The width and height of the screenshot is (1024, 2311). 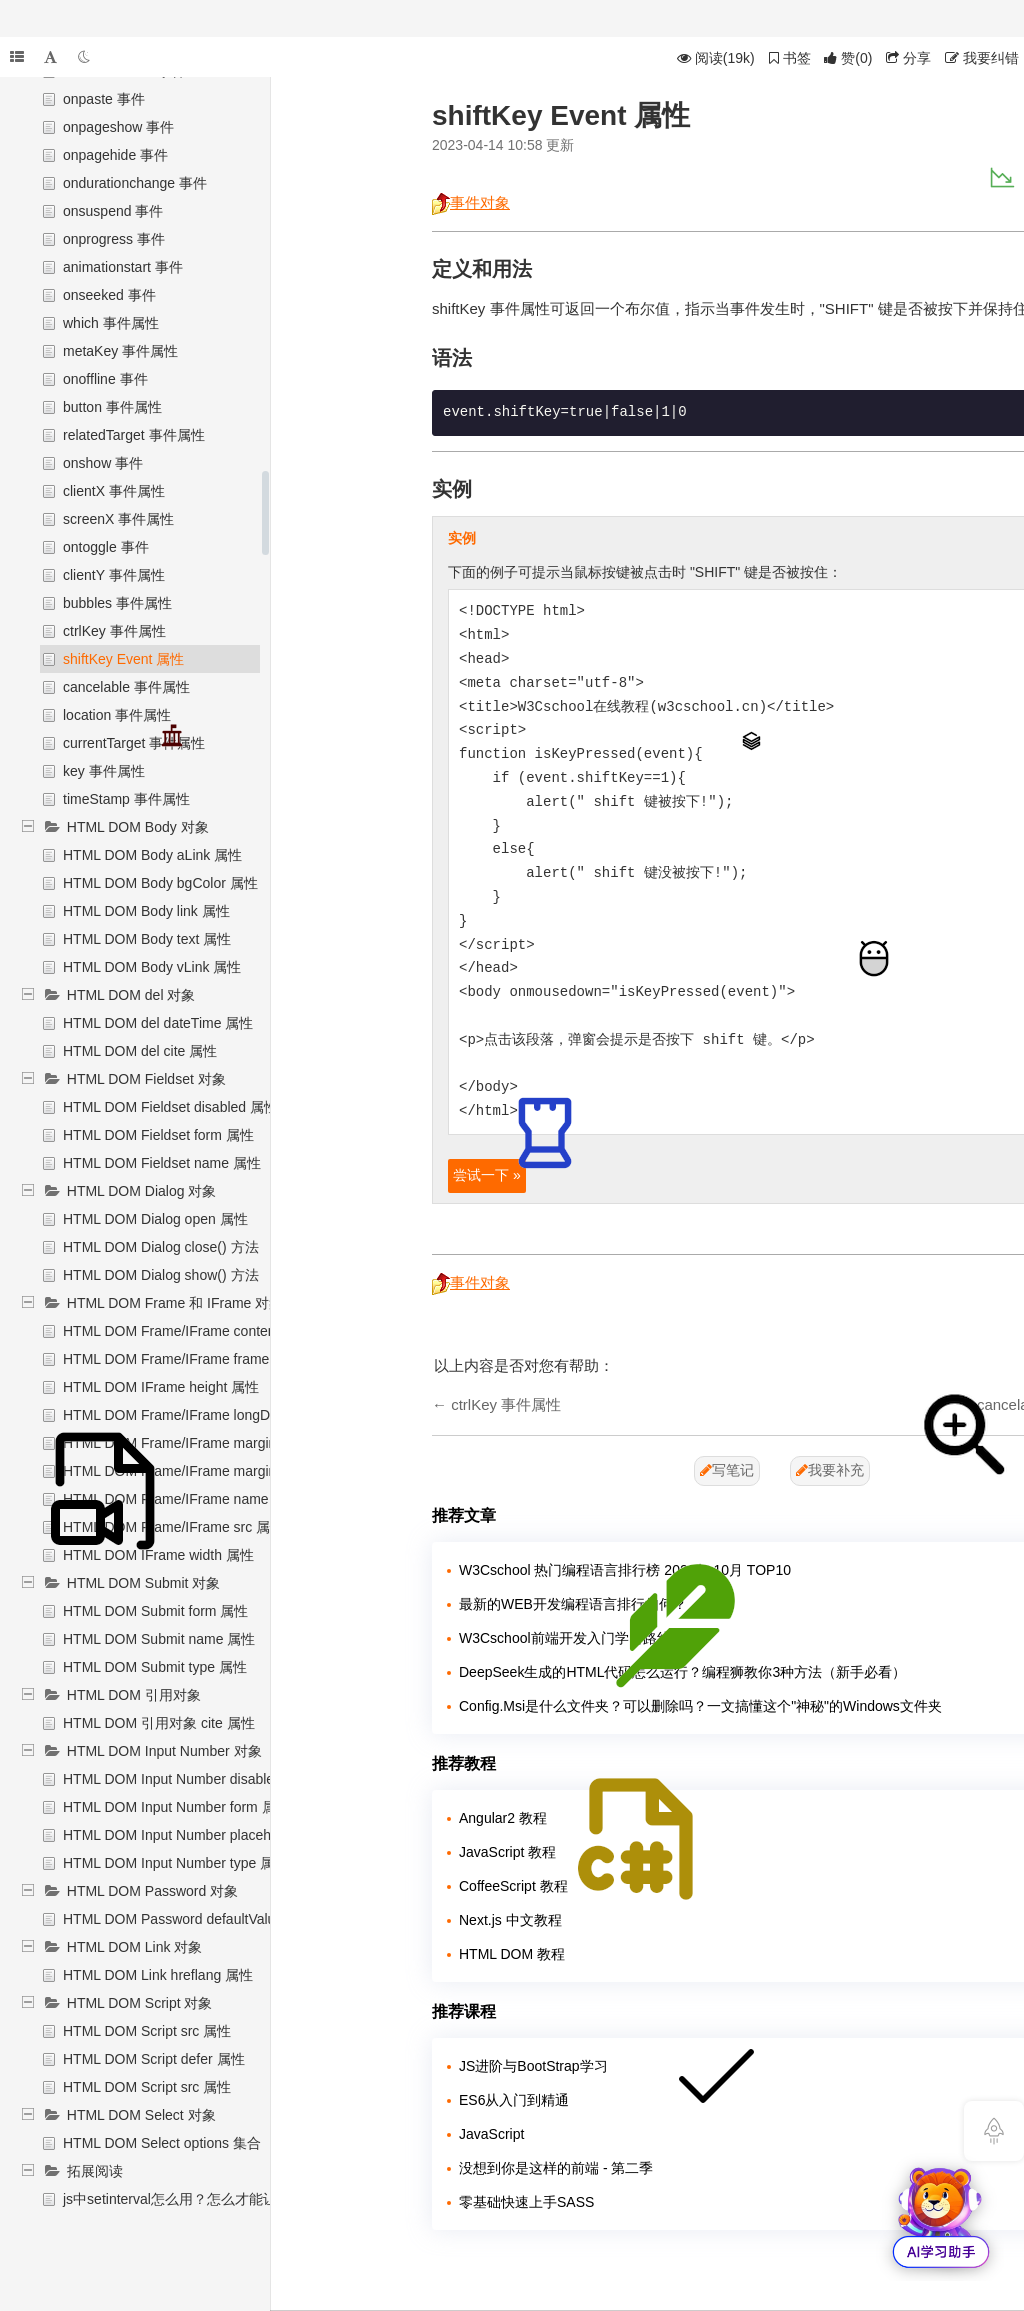 I want to click on access Databricks platform, so click(x=751, y=740).